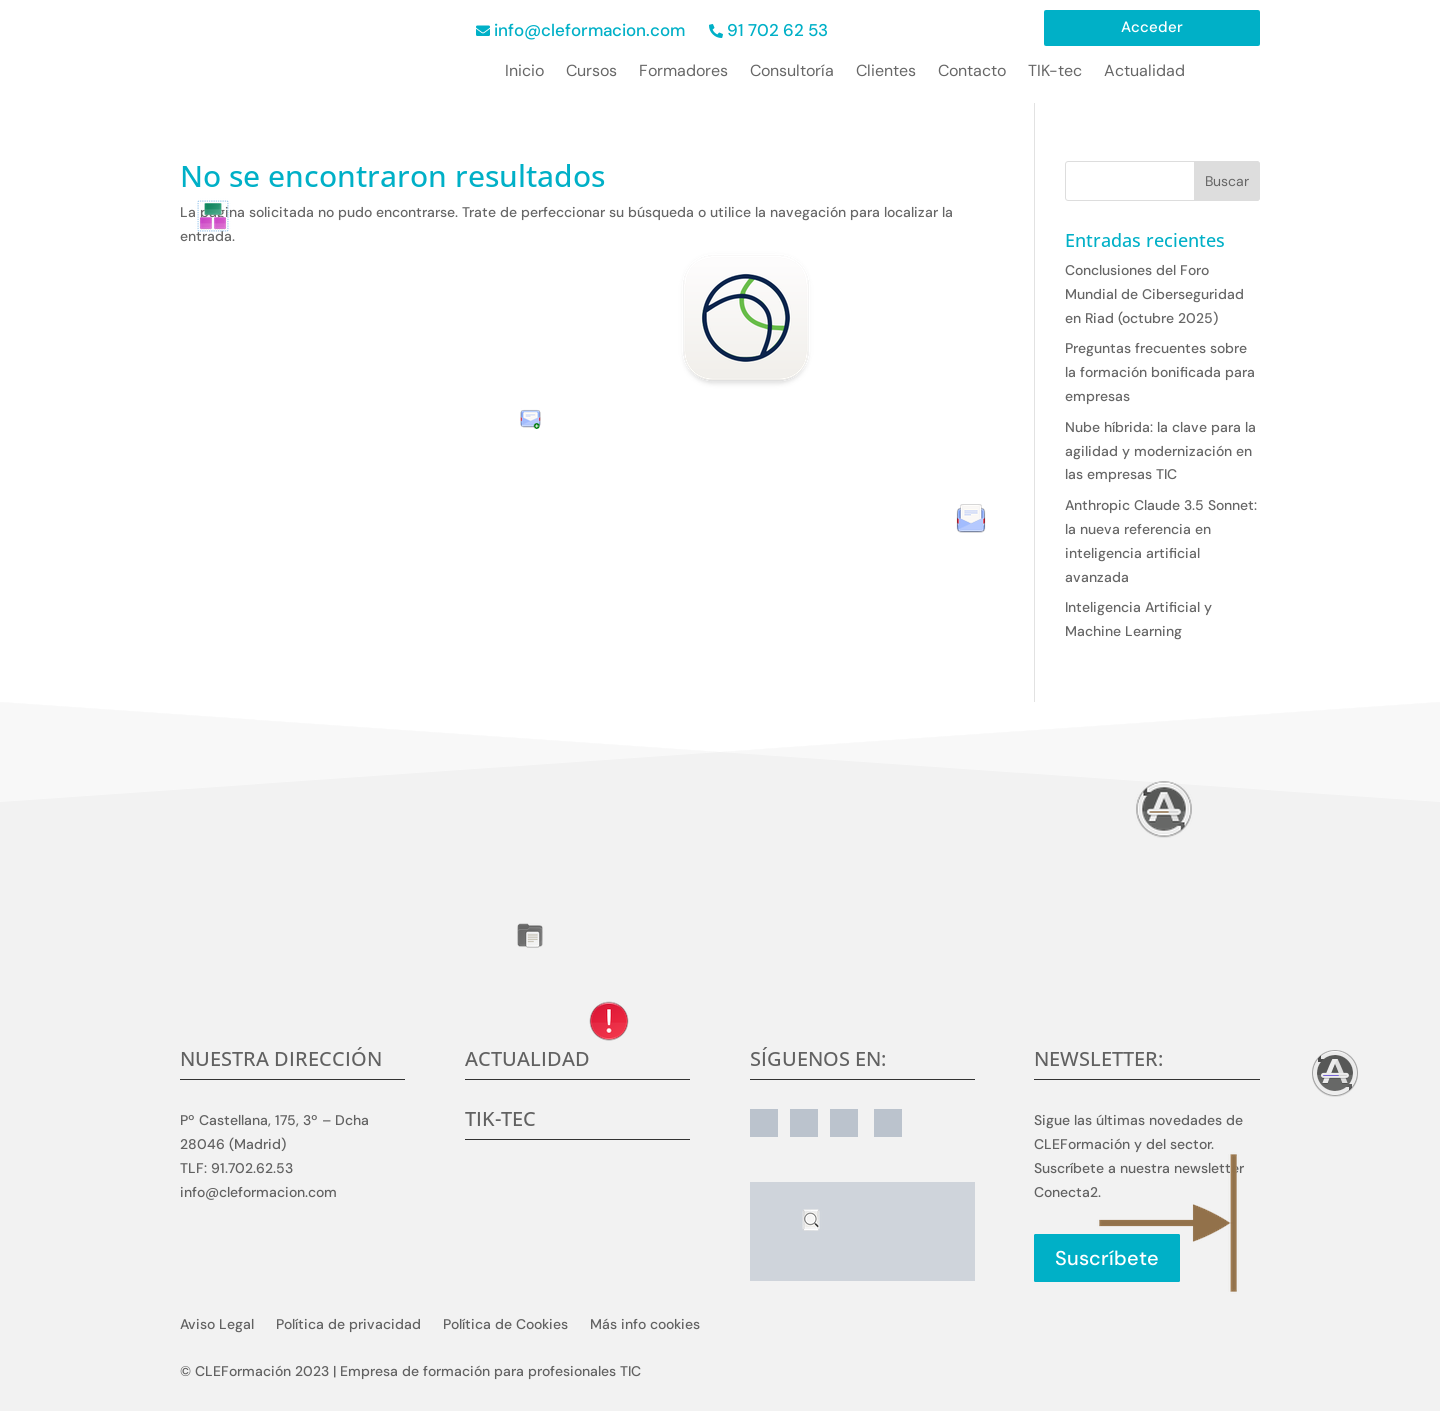 This screenshot has height=1411, width=1440. I want to click on indicates a message has been read, so click(971, 519).